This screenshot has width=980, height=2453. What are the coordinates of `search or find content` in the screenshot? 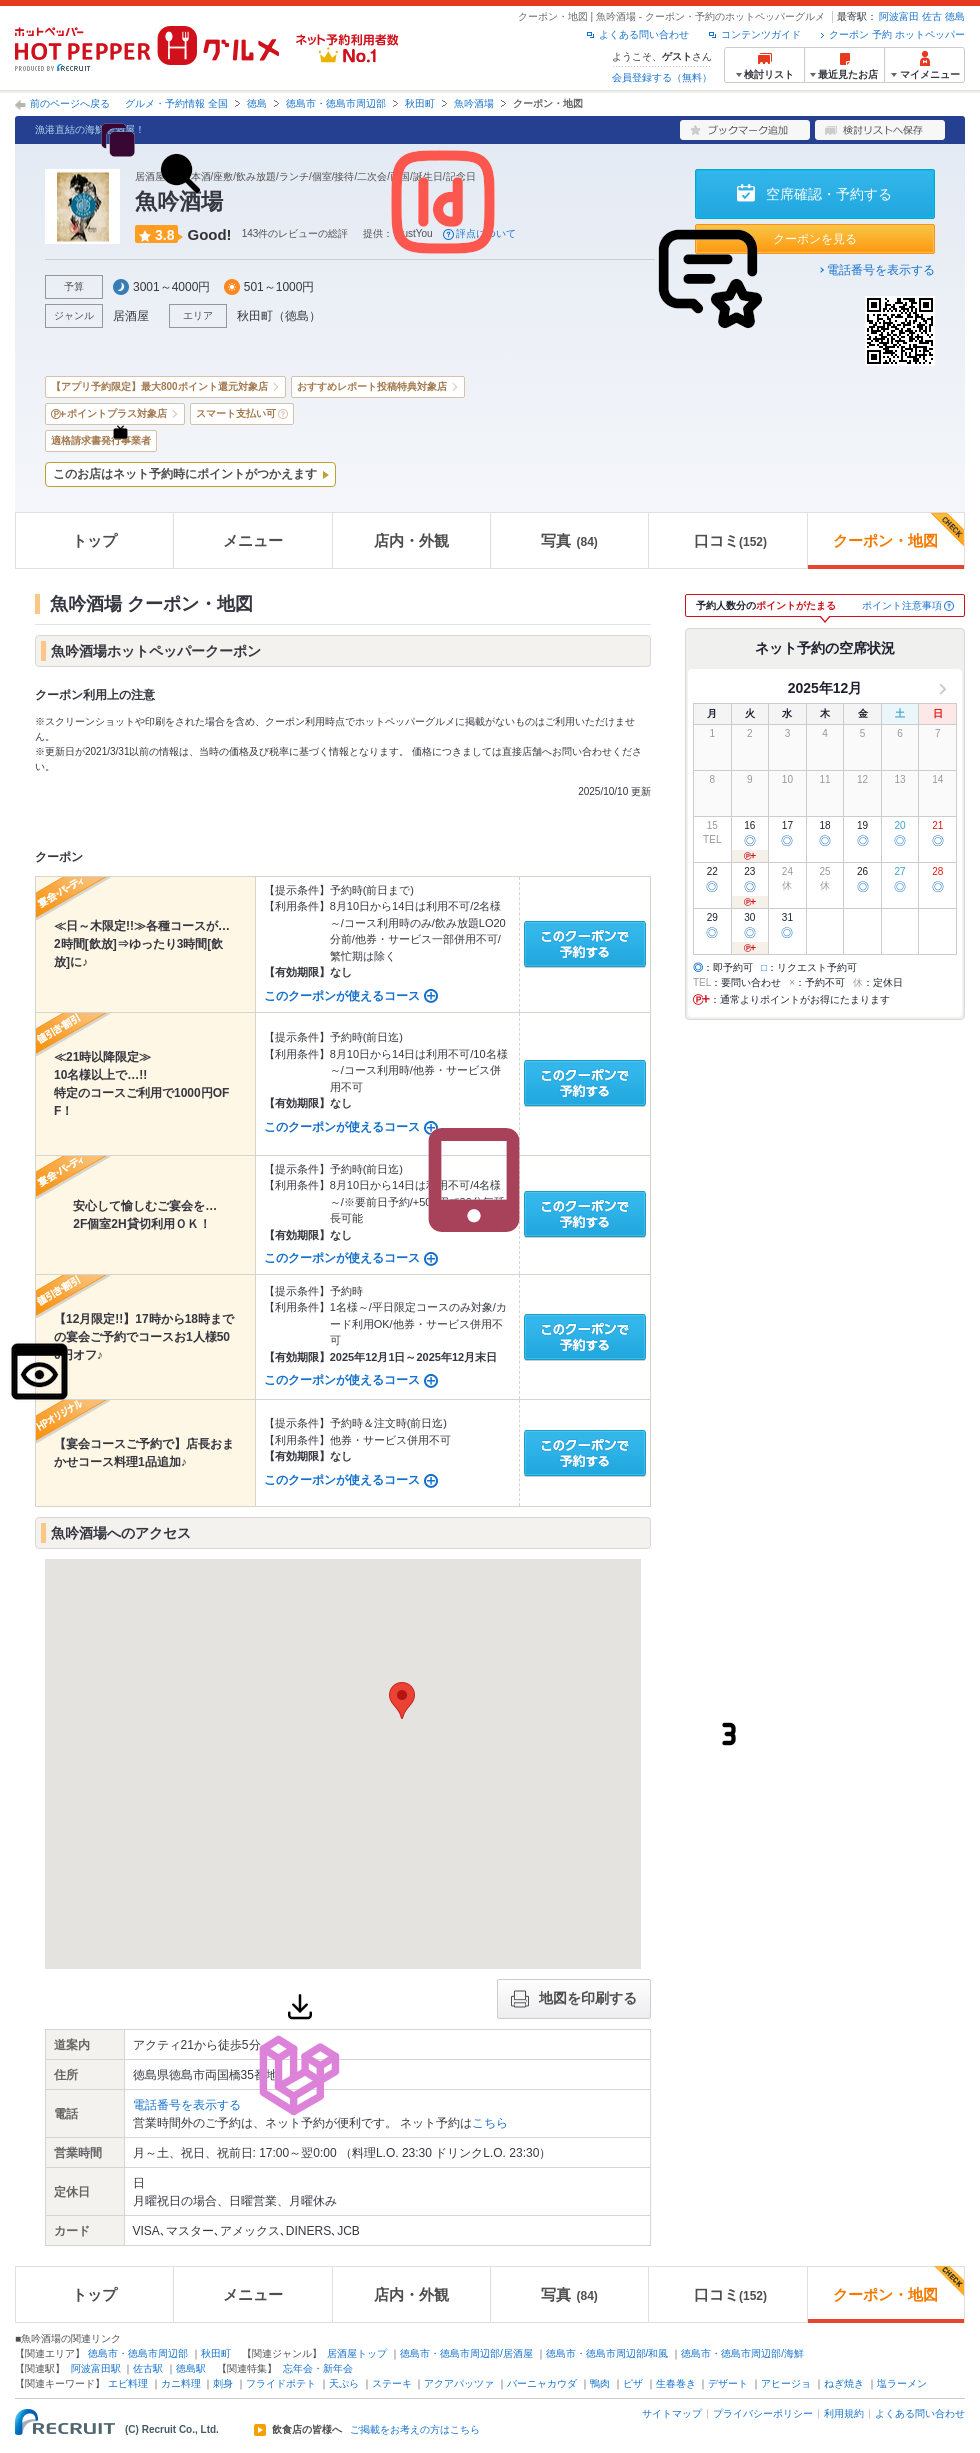 It's located at (180, 173).